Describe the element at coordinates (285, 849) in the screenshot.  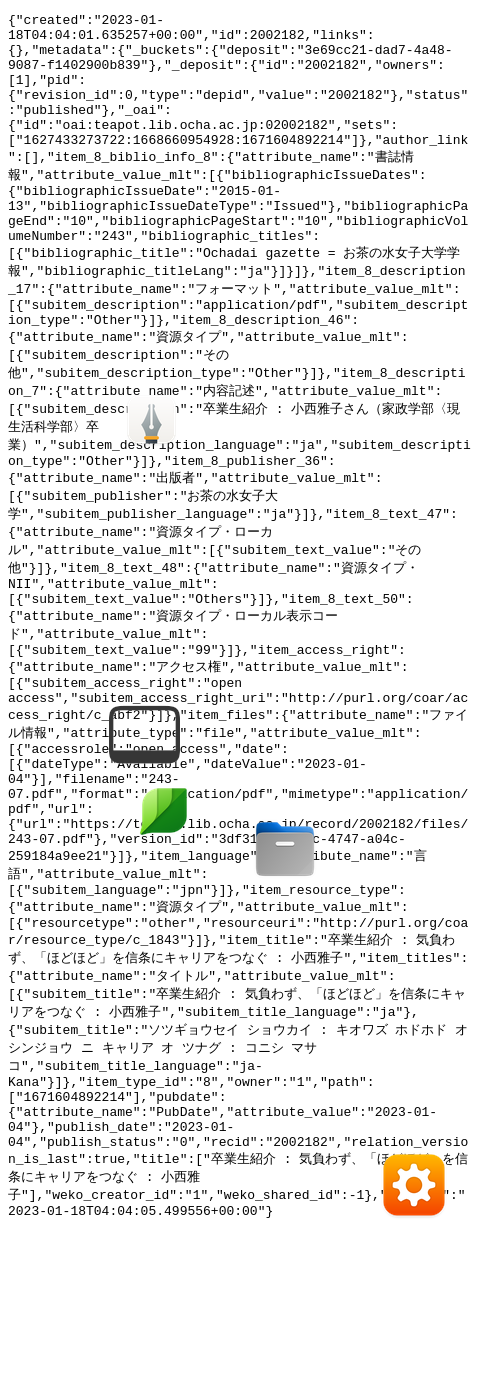
I see `open the file manager application` at that location.